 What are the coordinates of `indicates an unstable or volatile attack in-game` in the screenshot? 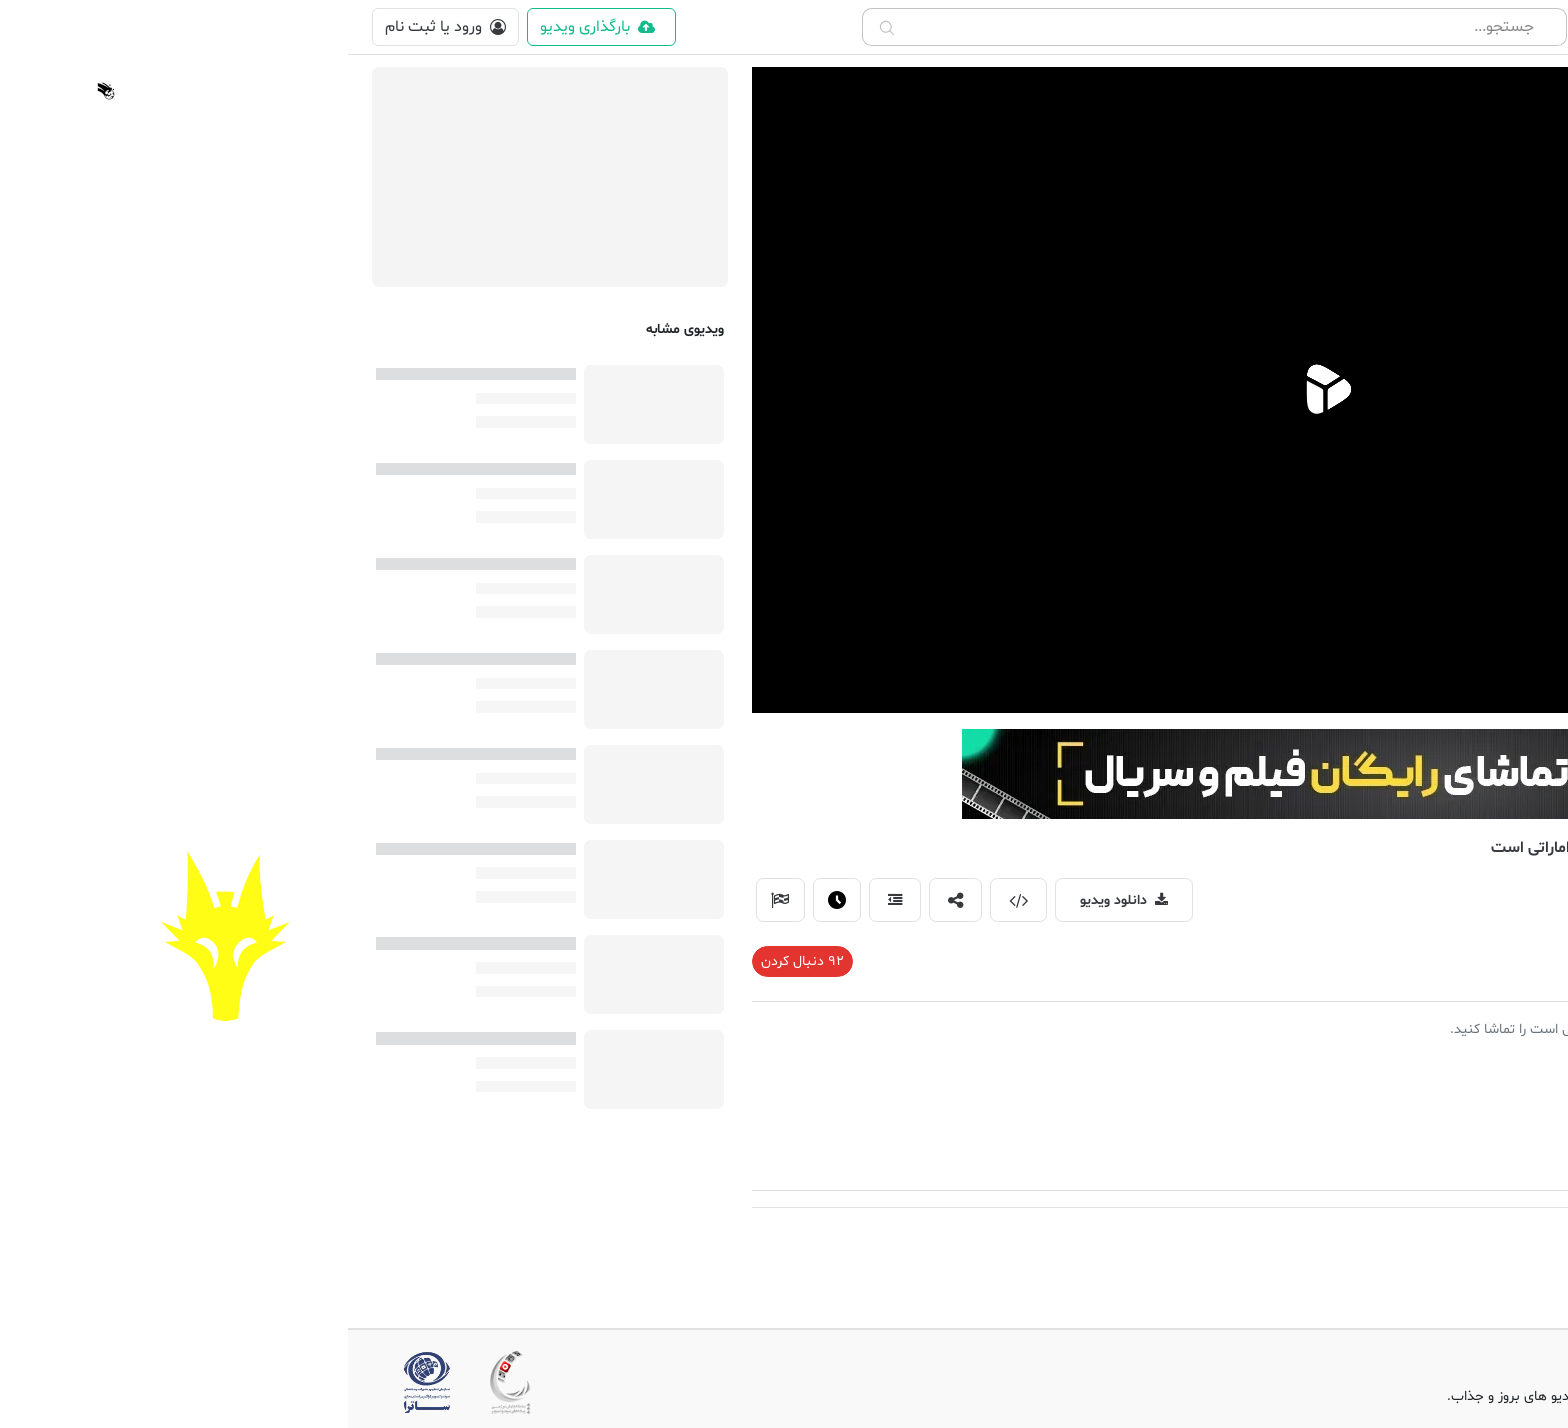 It's located at (106, 91).